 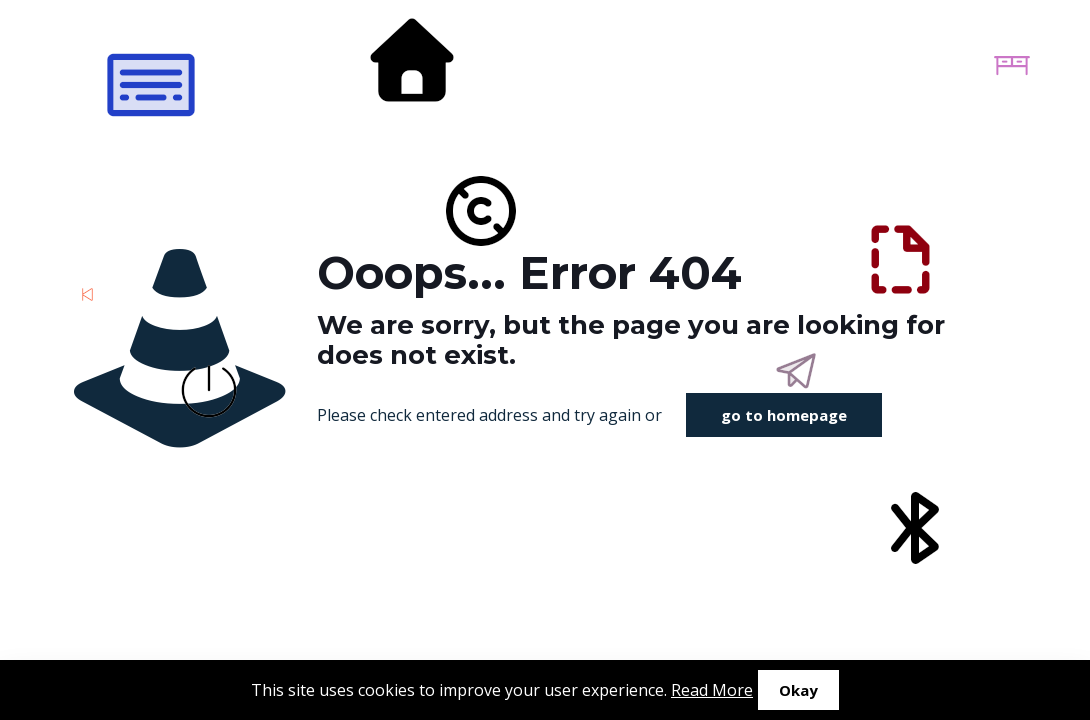 What do you see at coordinates (797, 371) in the screenshot?
I see `open Telegram messaging app` at bounding box center [797, 371].